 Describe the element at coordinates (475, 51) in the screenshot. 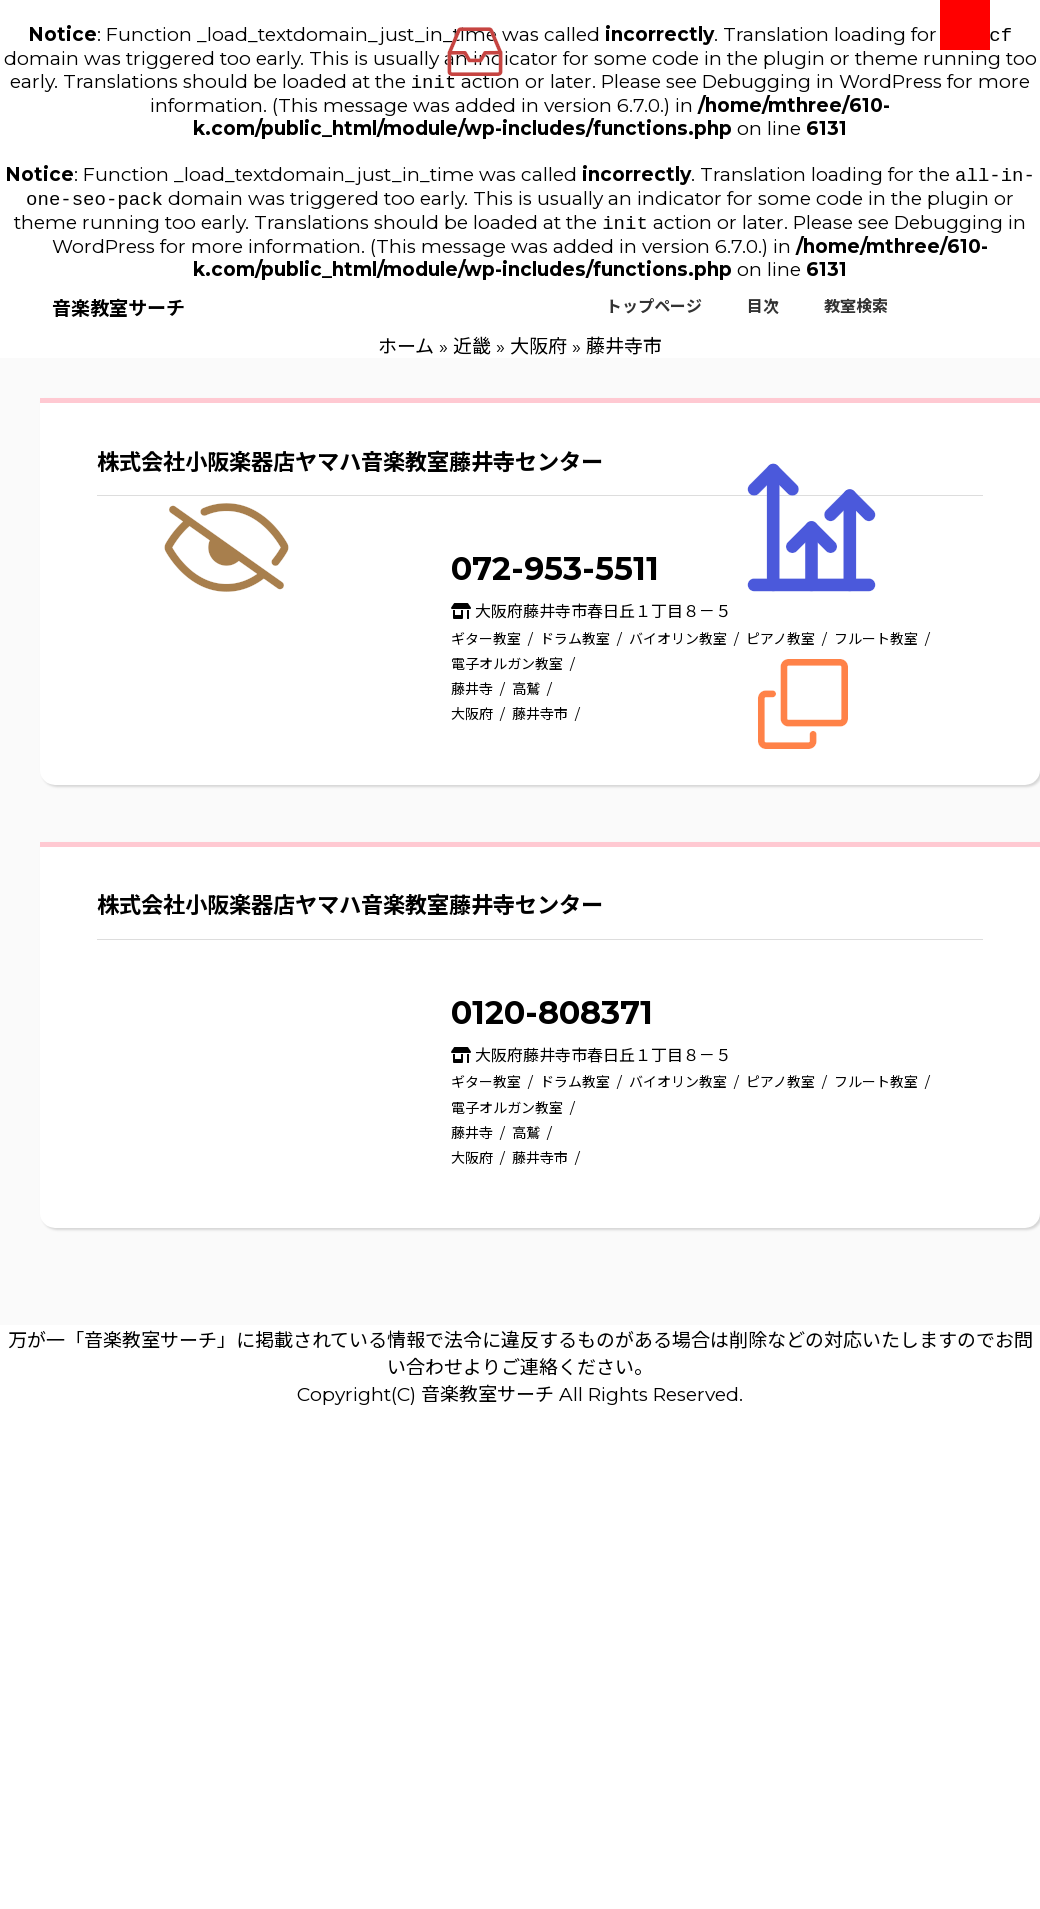

I see `view your inbox messages` at that location.